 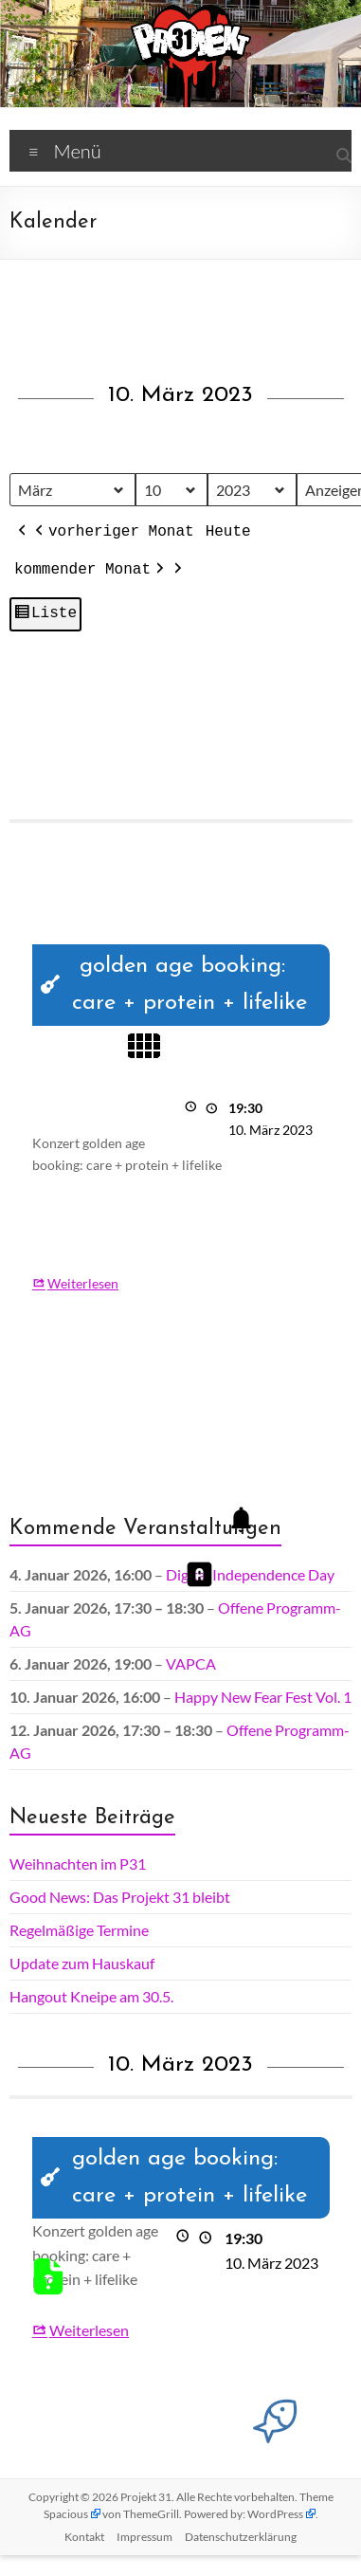 I want to click on switch to comfortable grid view, so click(x=143, y=1046).